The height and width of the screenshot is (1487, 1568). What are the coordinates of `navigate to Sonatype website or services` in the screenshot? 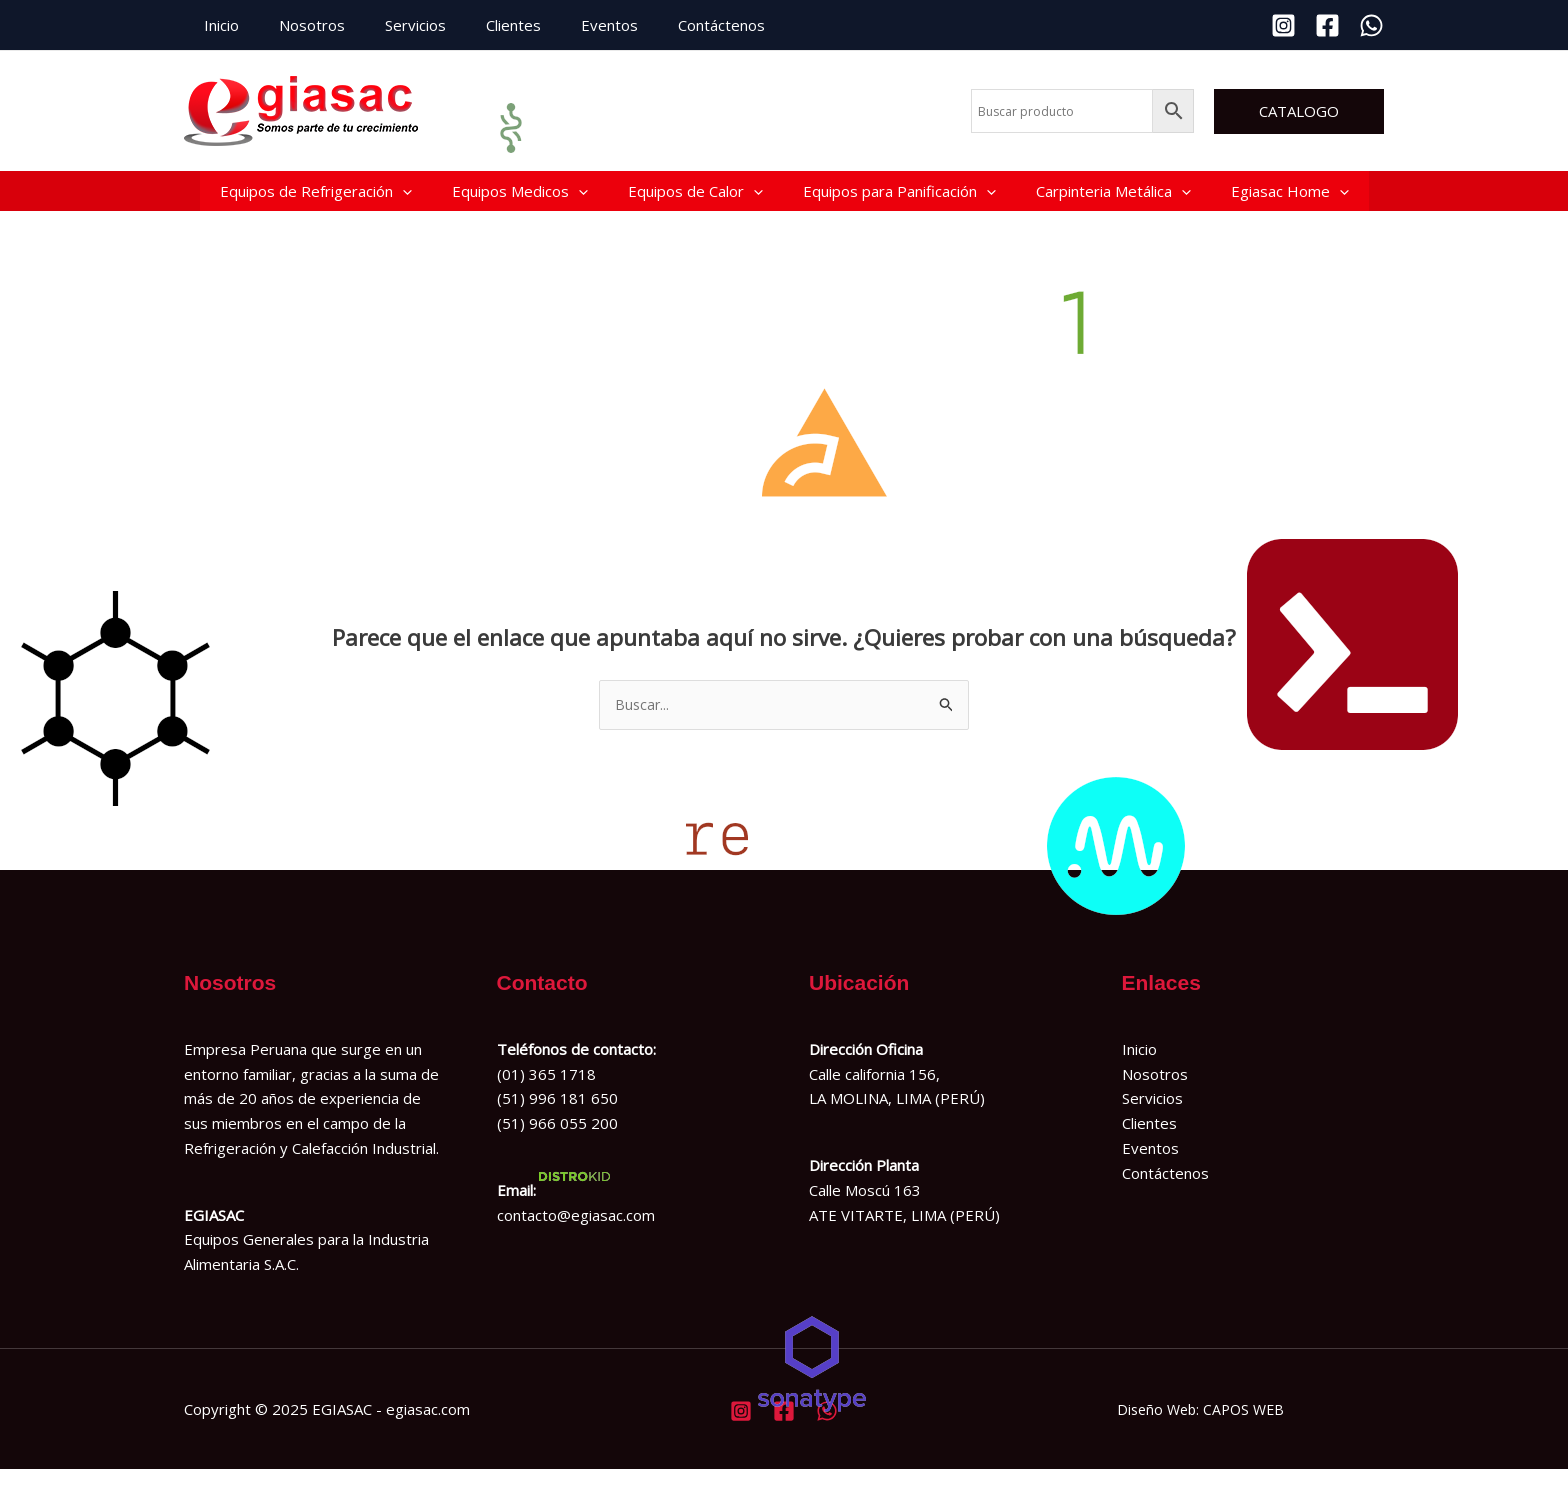 It's located at (812, 1364).